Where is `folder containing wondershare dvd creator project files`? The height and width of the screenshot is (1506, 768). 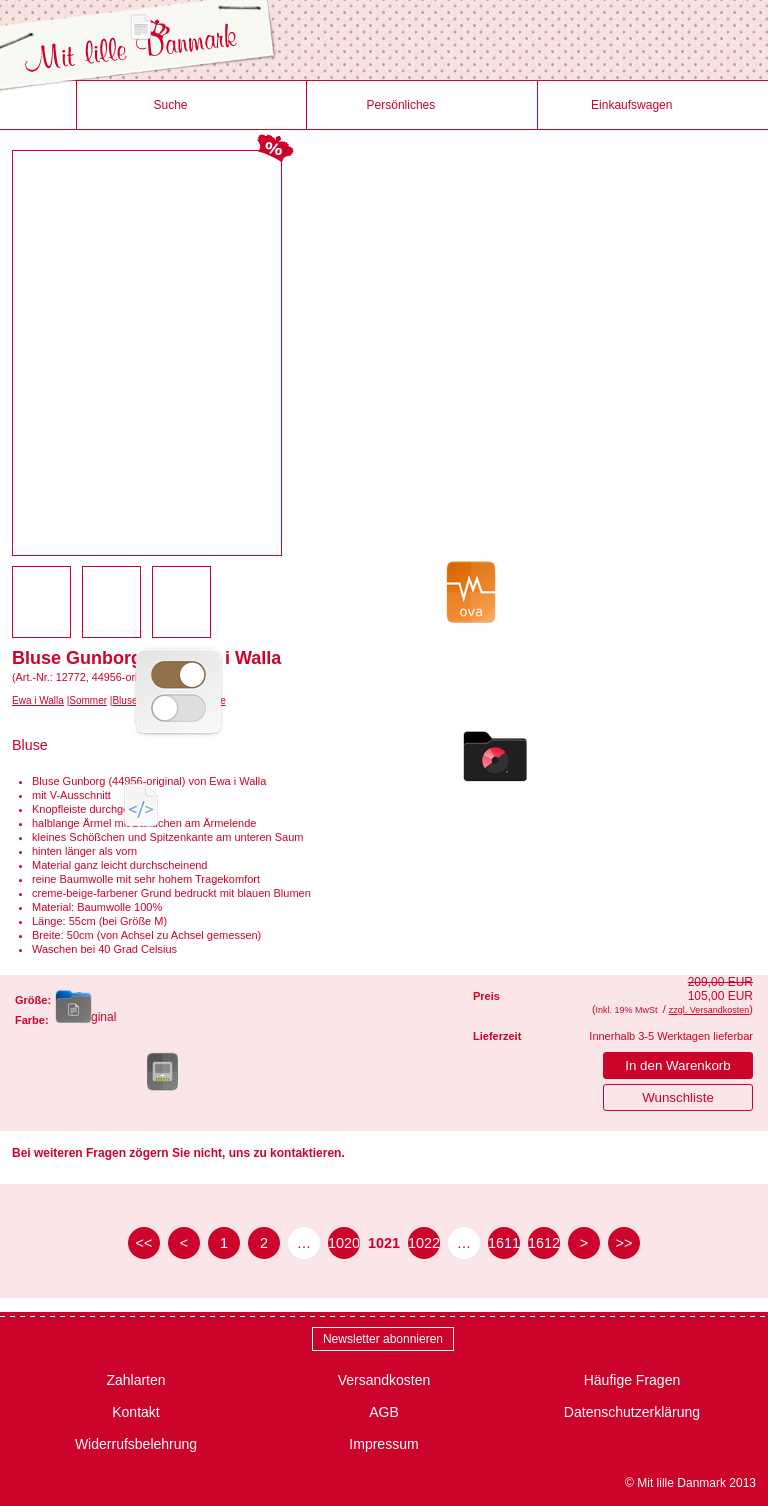
folder containing wondershare dvd creator project files is located at coordinates (495, 758).